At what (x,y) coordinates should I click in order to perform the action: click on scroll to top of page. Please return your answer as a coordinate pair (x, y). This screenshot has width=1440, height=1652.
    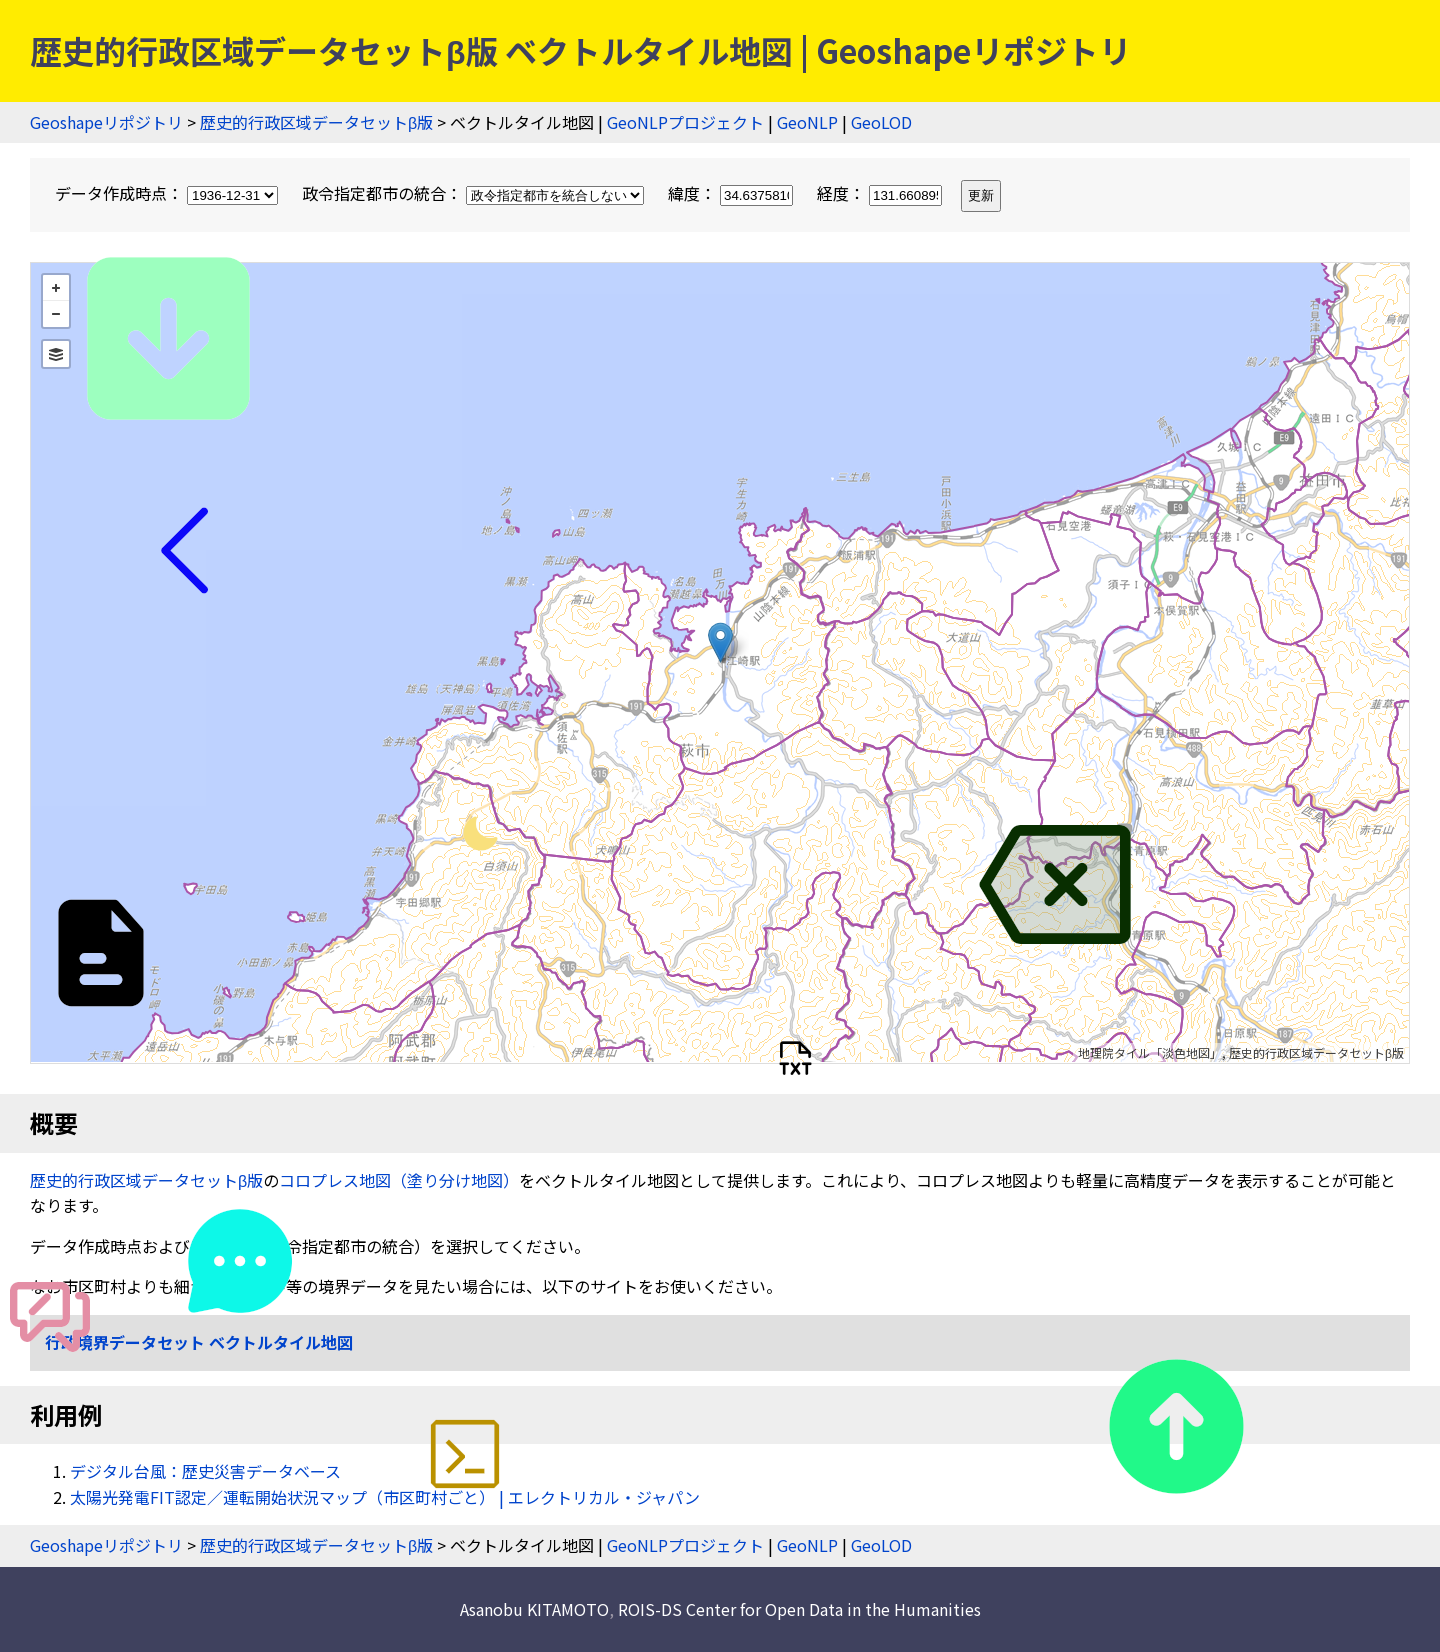
    Looking at the image, I should click on (1176, 1426).